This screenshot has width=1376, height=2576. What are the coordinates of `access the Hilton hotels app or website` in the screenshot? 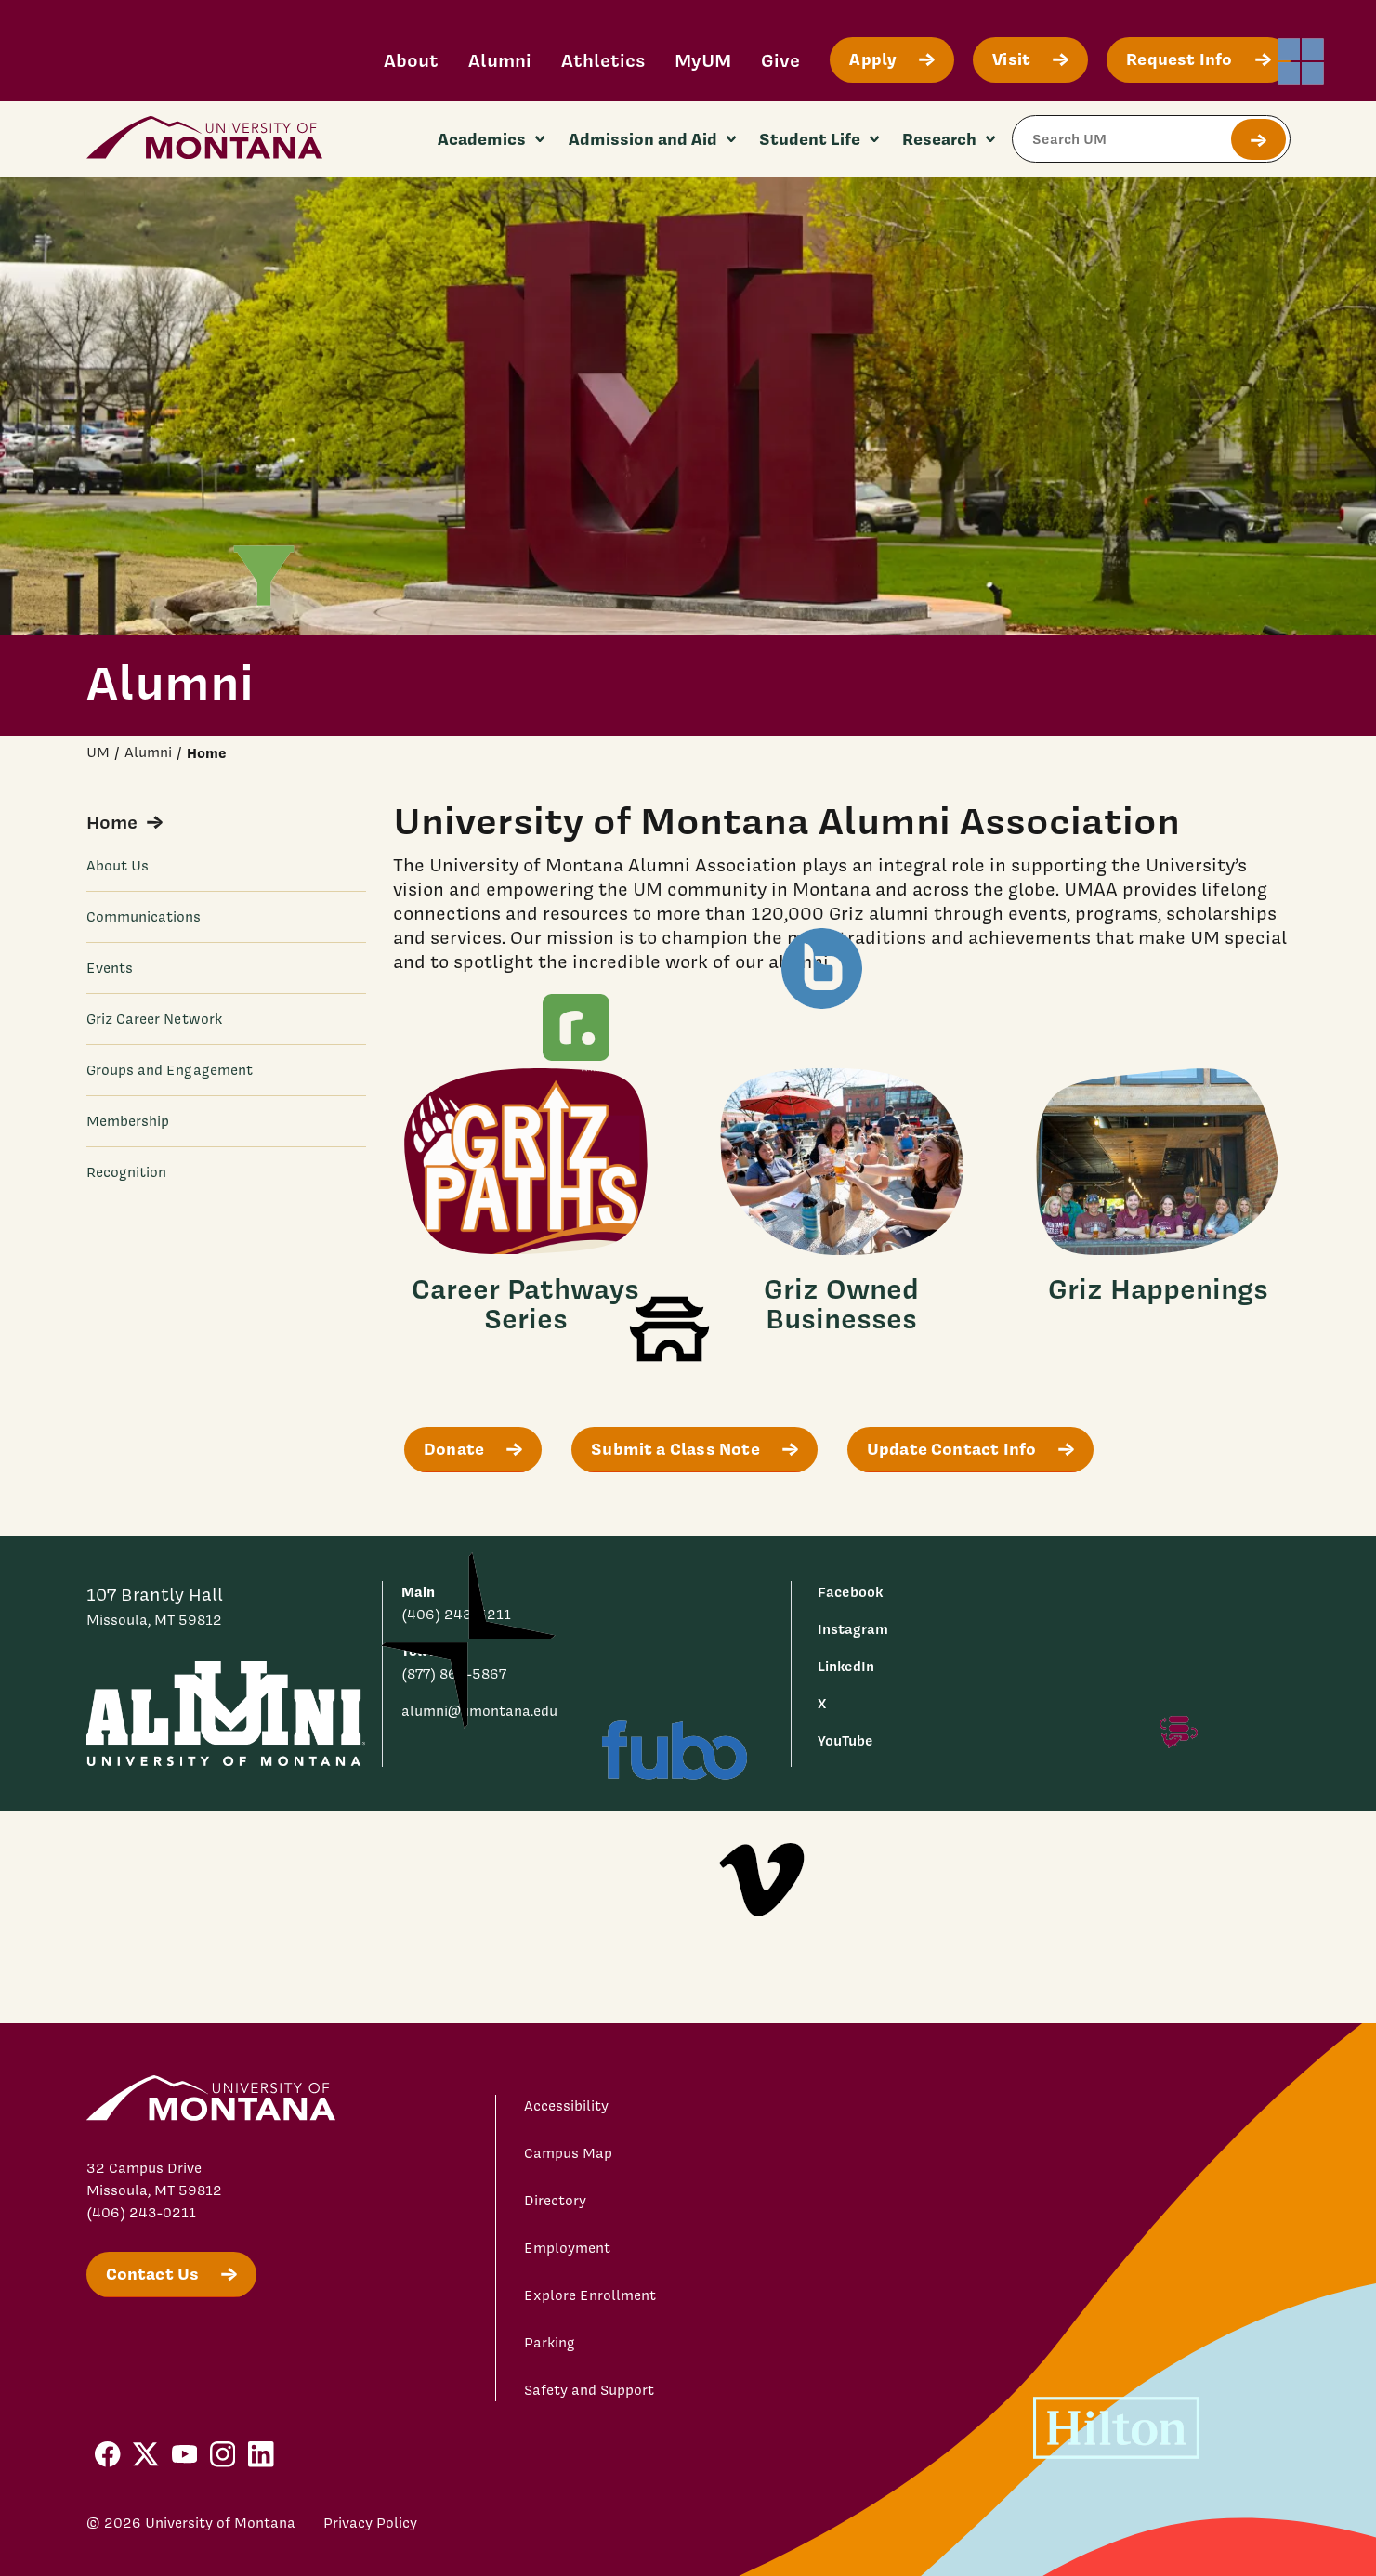 It's located at (1116, 2427).